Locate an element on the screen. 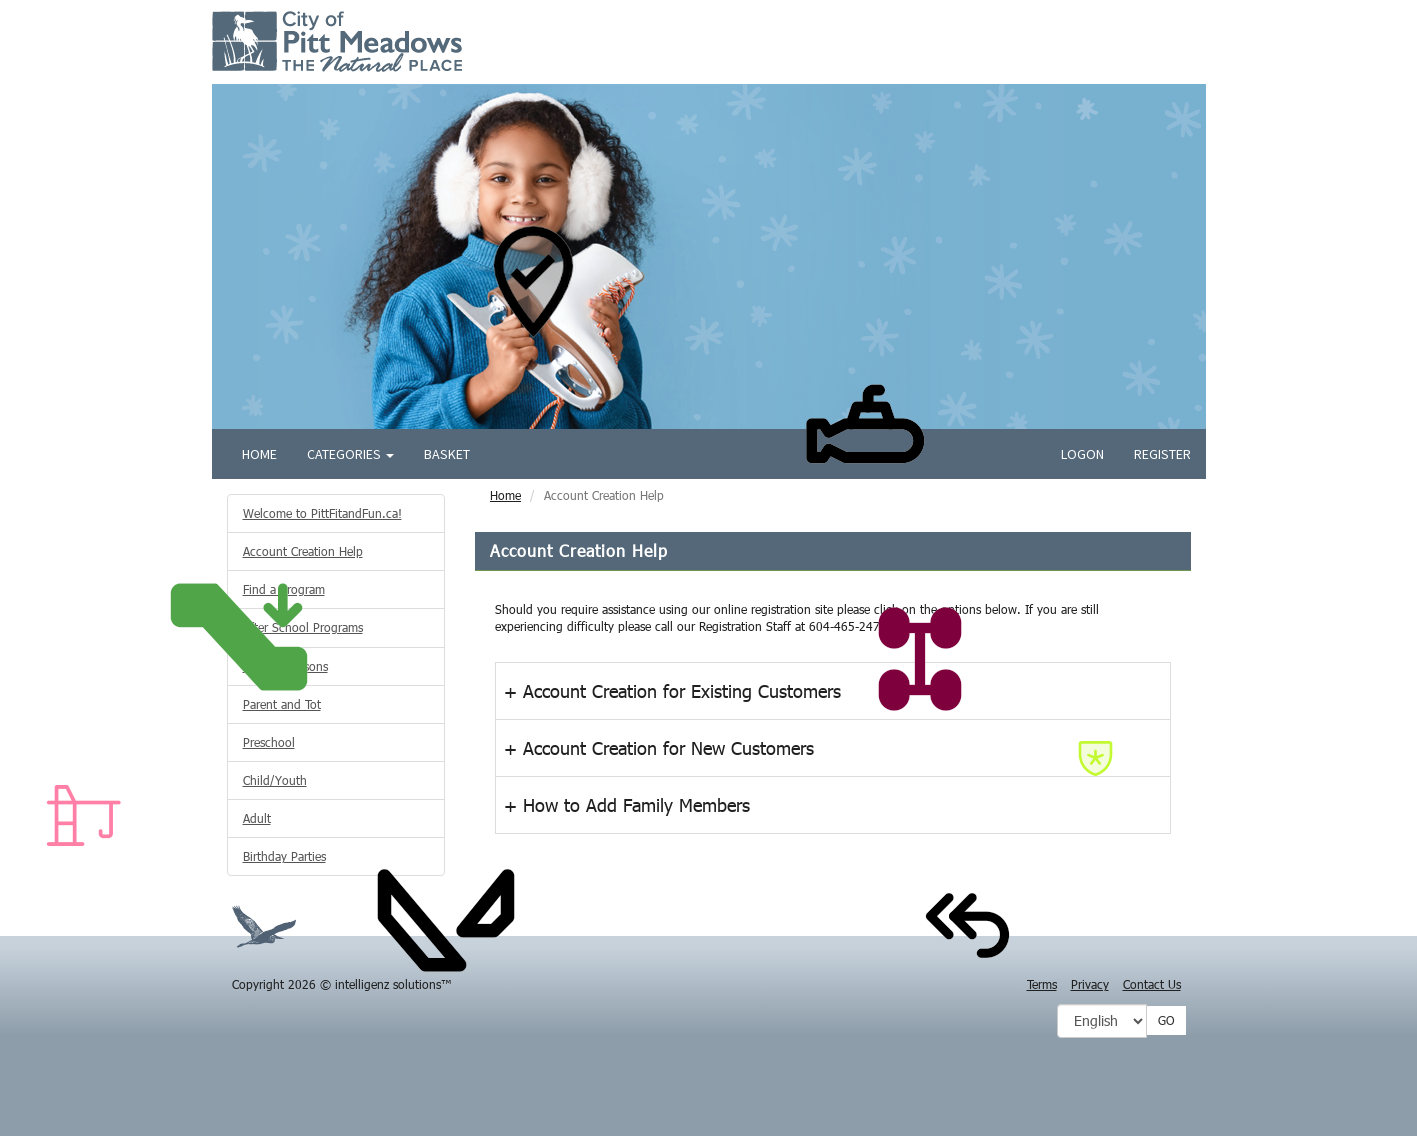 This screenshot has width=1417, height=1136. navigate to underwater or submarine-related content is located at coordinates (862, 429).